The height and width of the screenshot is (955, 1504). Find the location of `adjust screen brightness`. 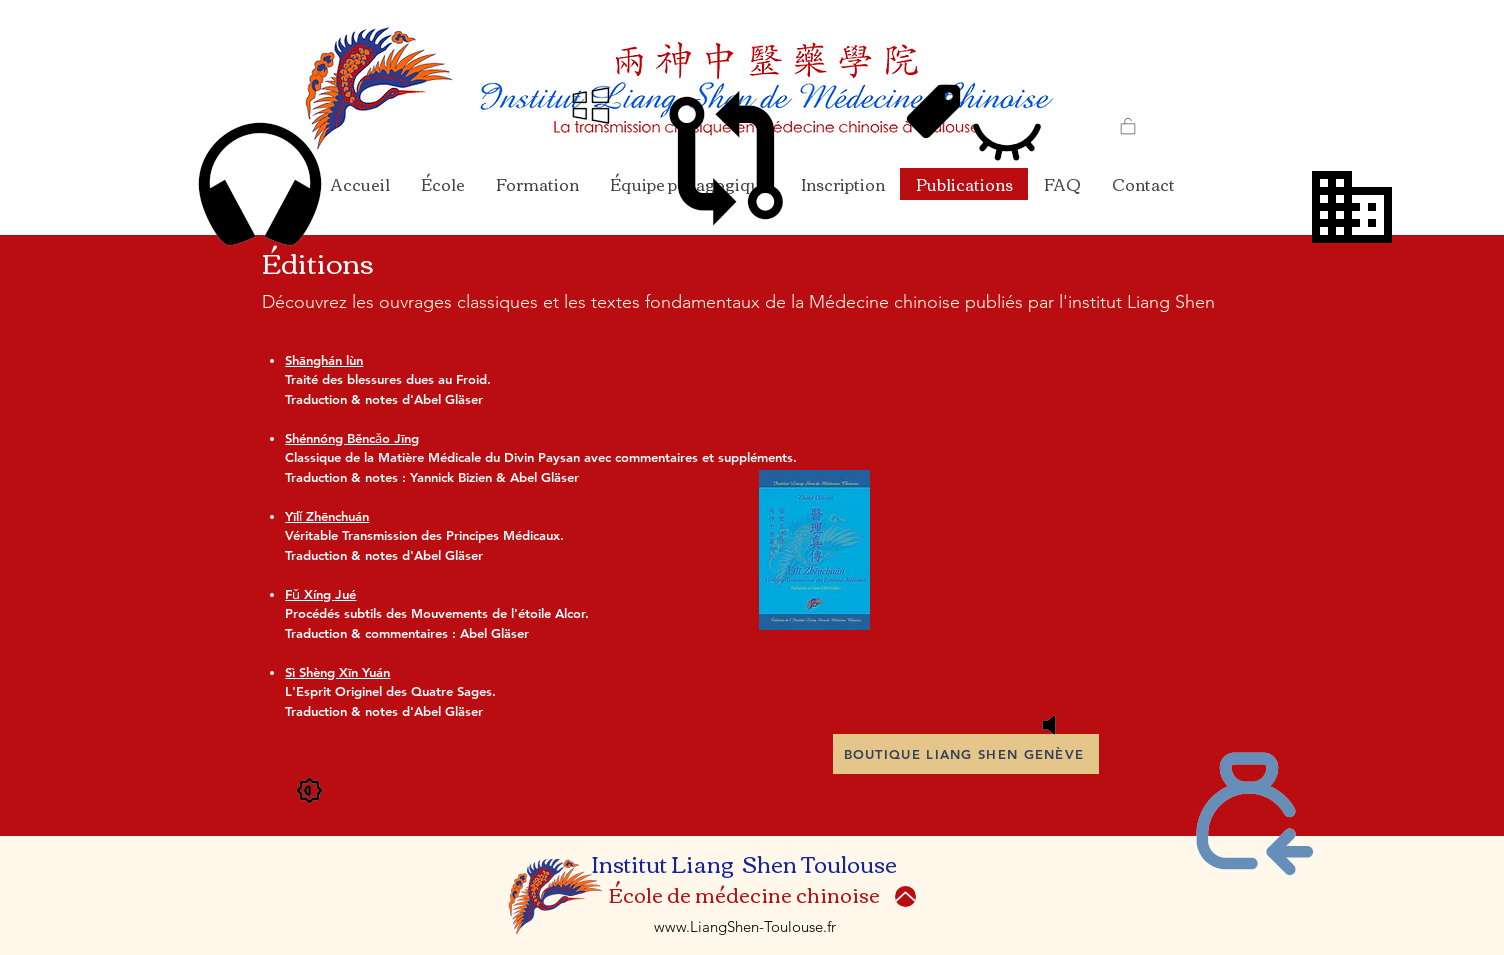

adjust screen brightness is located at coordinates (309, 790).